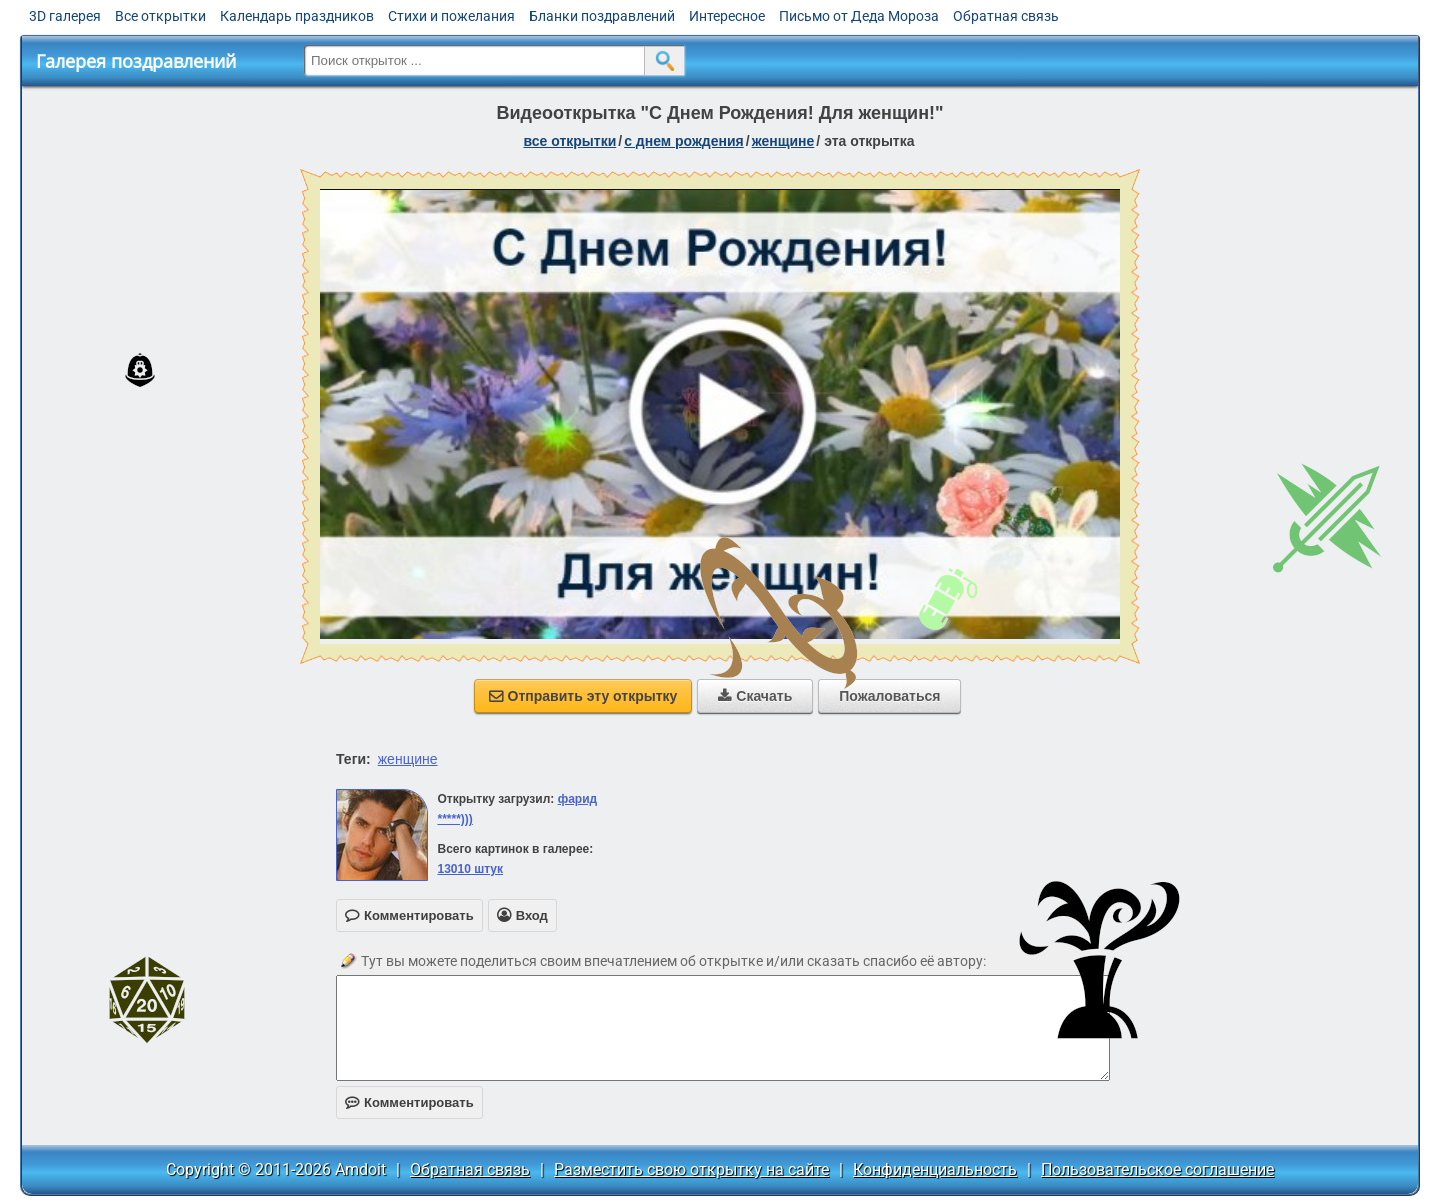  Describe the element at coordinates (946, 598) in the screenshot. I see `select flash grenade weapon or equipment` at that location.